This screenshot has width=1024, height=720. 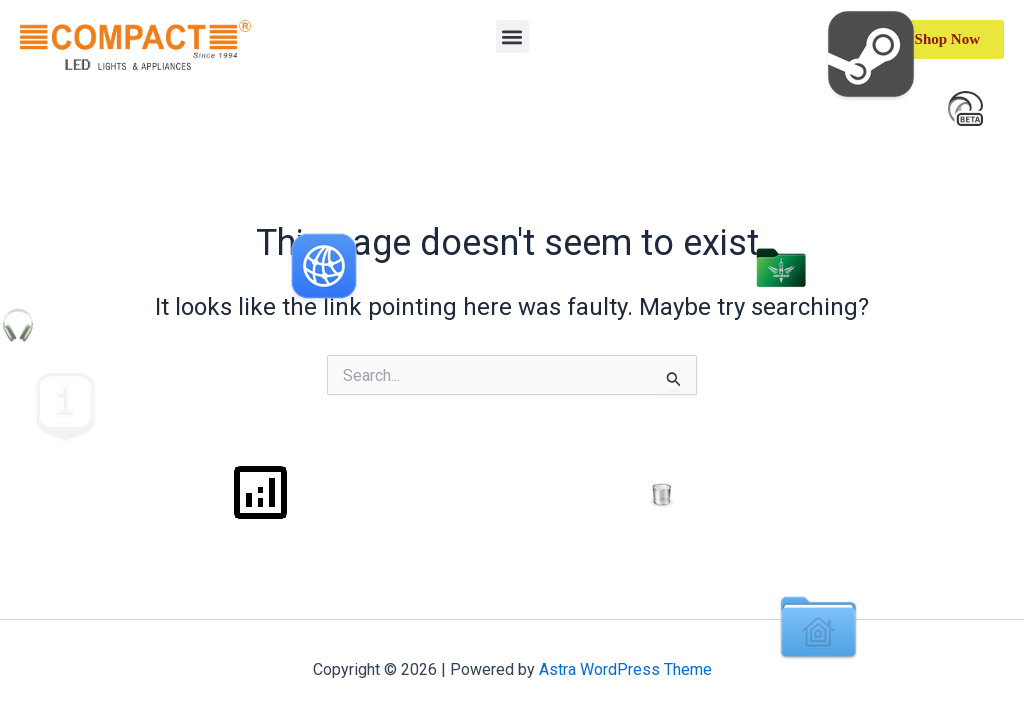 What do you see at coordinates (781, 269) in the screenshot?
I see `open the nyk nemesis team or game folder` at bounding box center [781, 269].